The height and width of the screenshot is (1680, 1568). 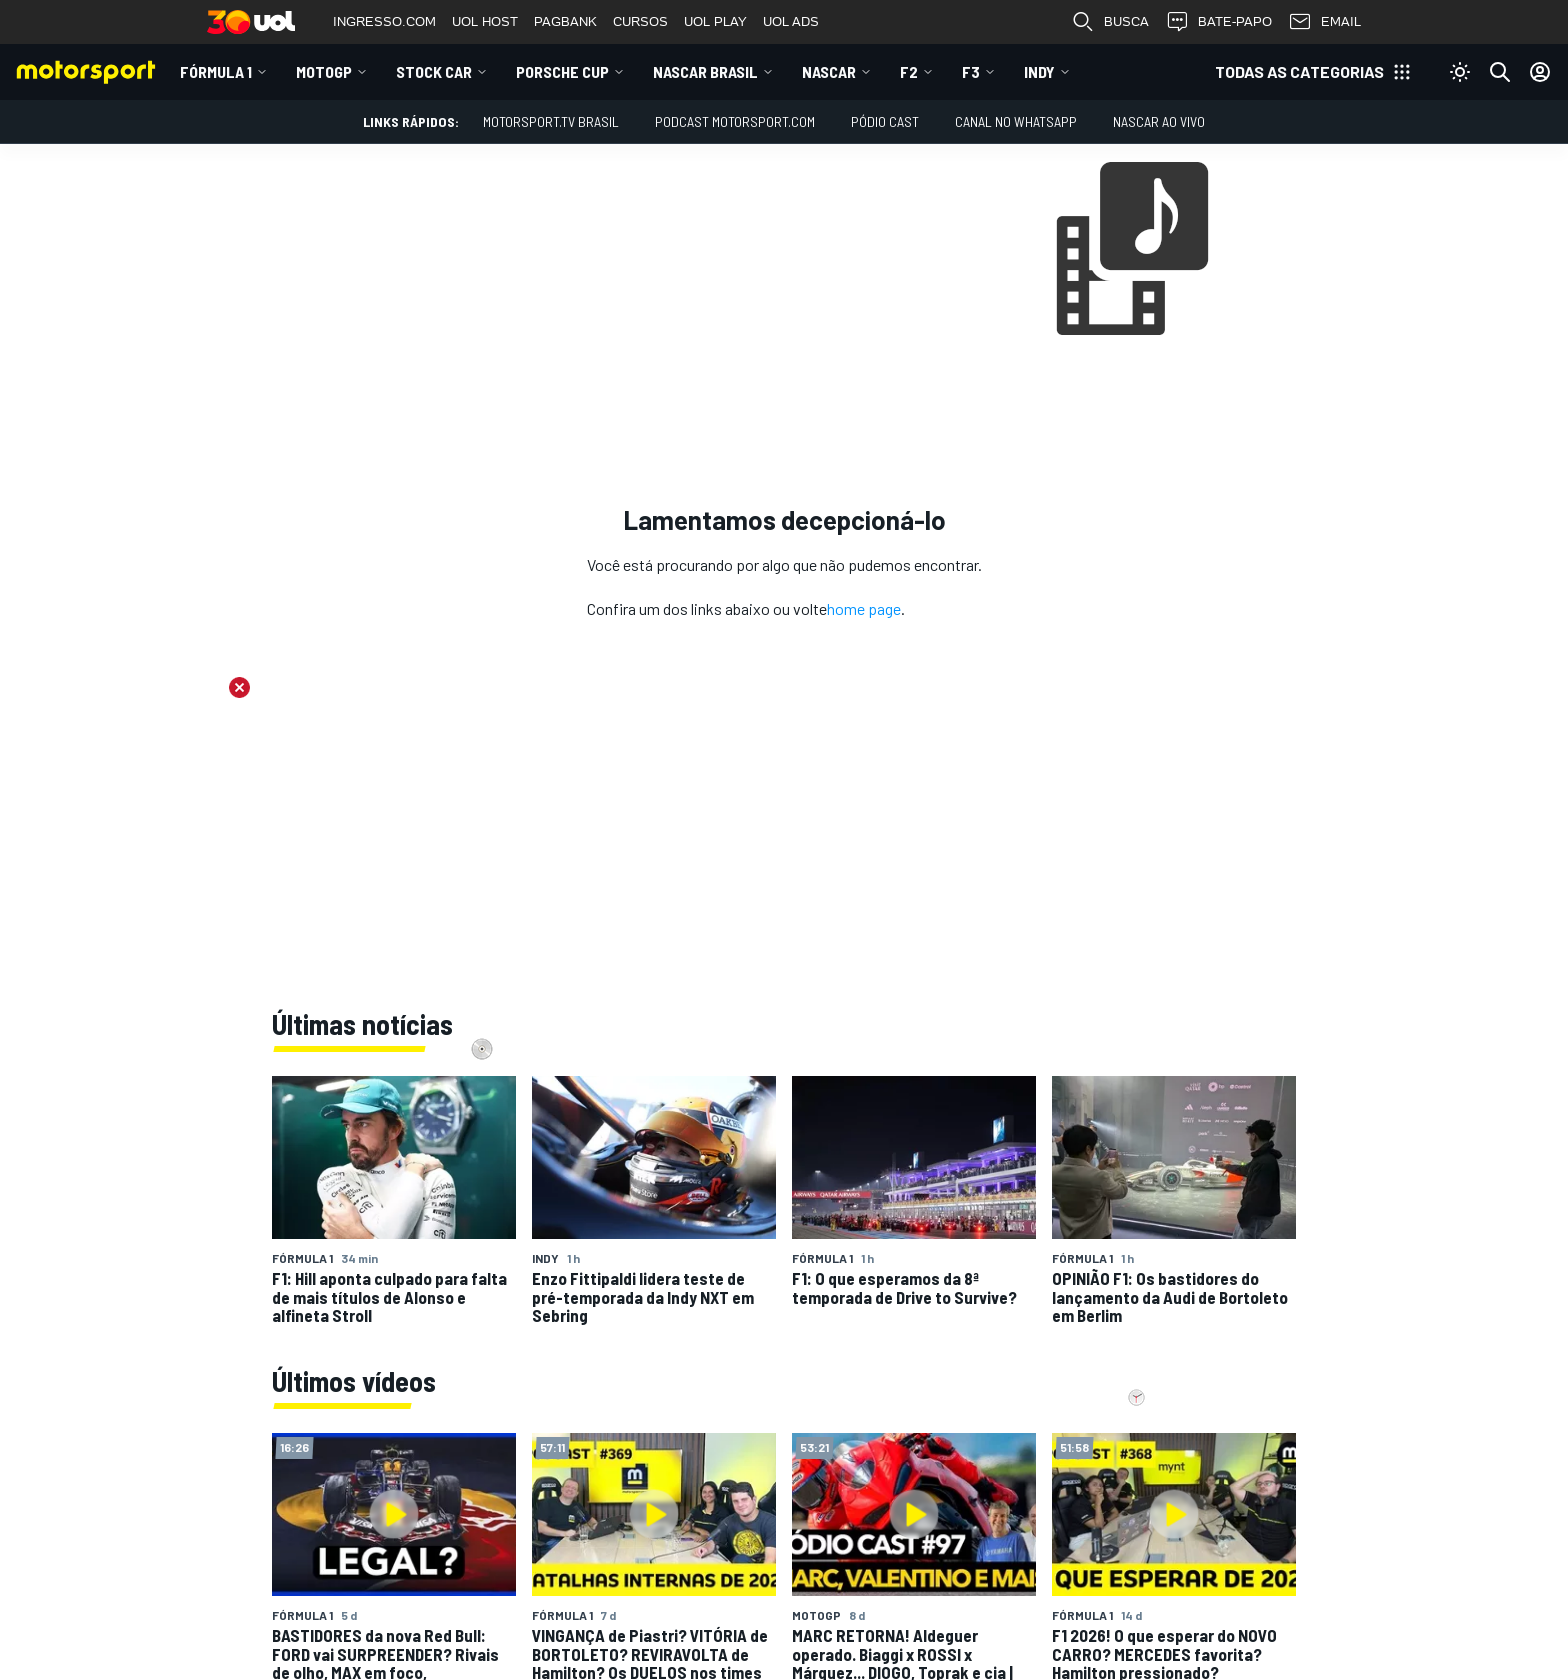 What do you see at coordinates (239, 687) in the screenshot?
I see `close the current window or dialog` at bounding box center [239, 687].